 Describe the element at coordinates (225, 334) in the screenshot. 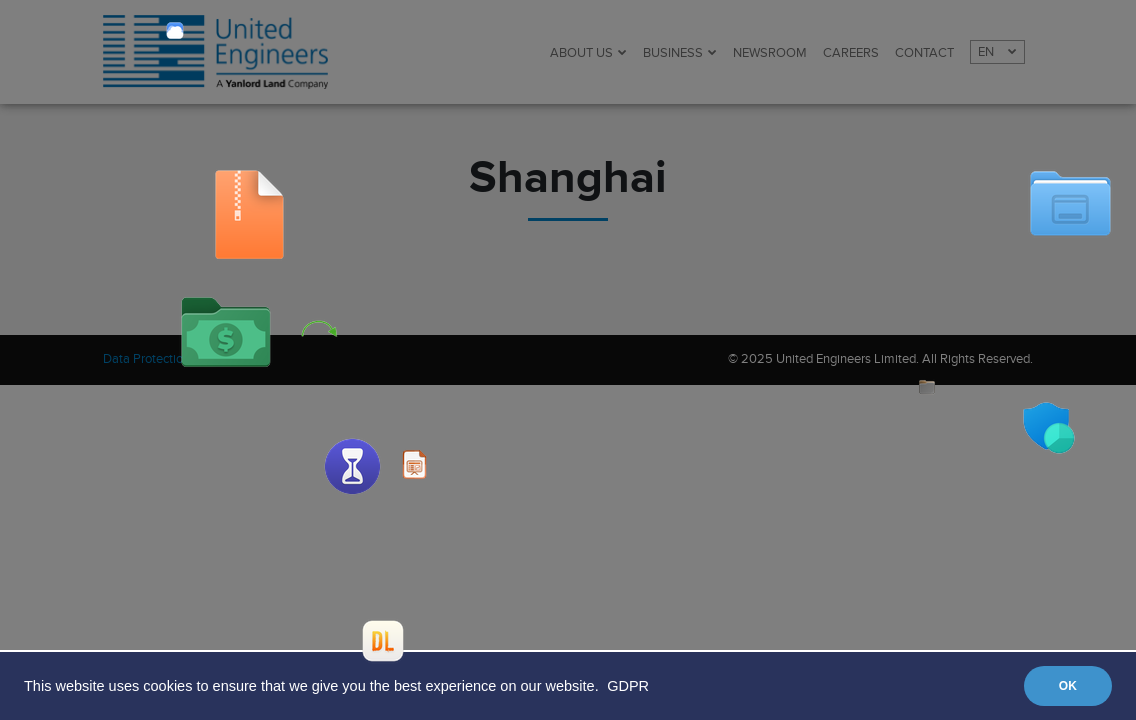

I see `open folder containing financial documents` at that location.